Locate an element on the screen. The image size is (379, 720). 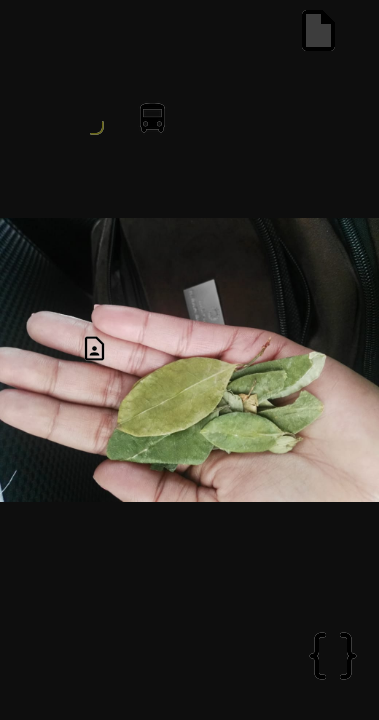
view bus routes and schedules is located at coordinates (152, 118).